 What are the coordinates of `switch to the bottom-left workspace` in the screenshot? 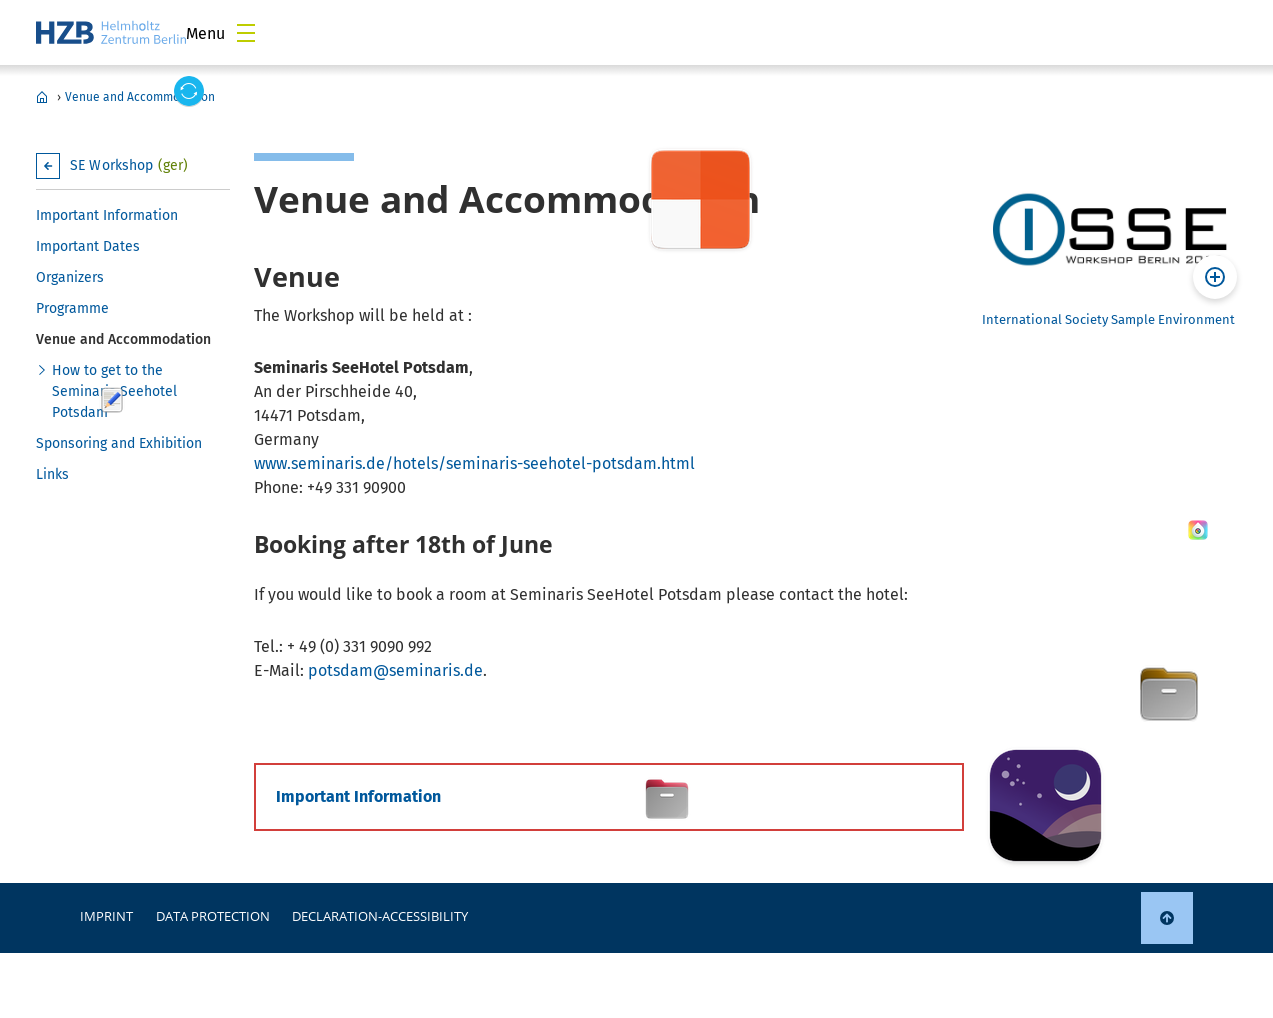 It's located at (700, 199).